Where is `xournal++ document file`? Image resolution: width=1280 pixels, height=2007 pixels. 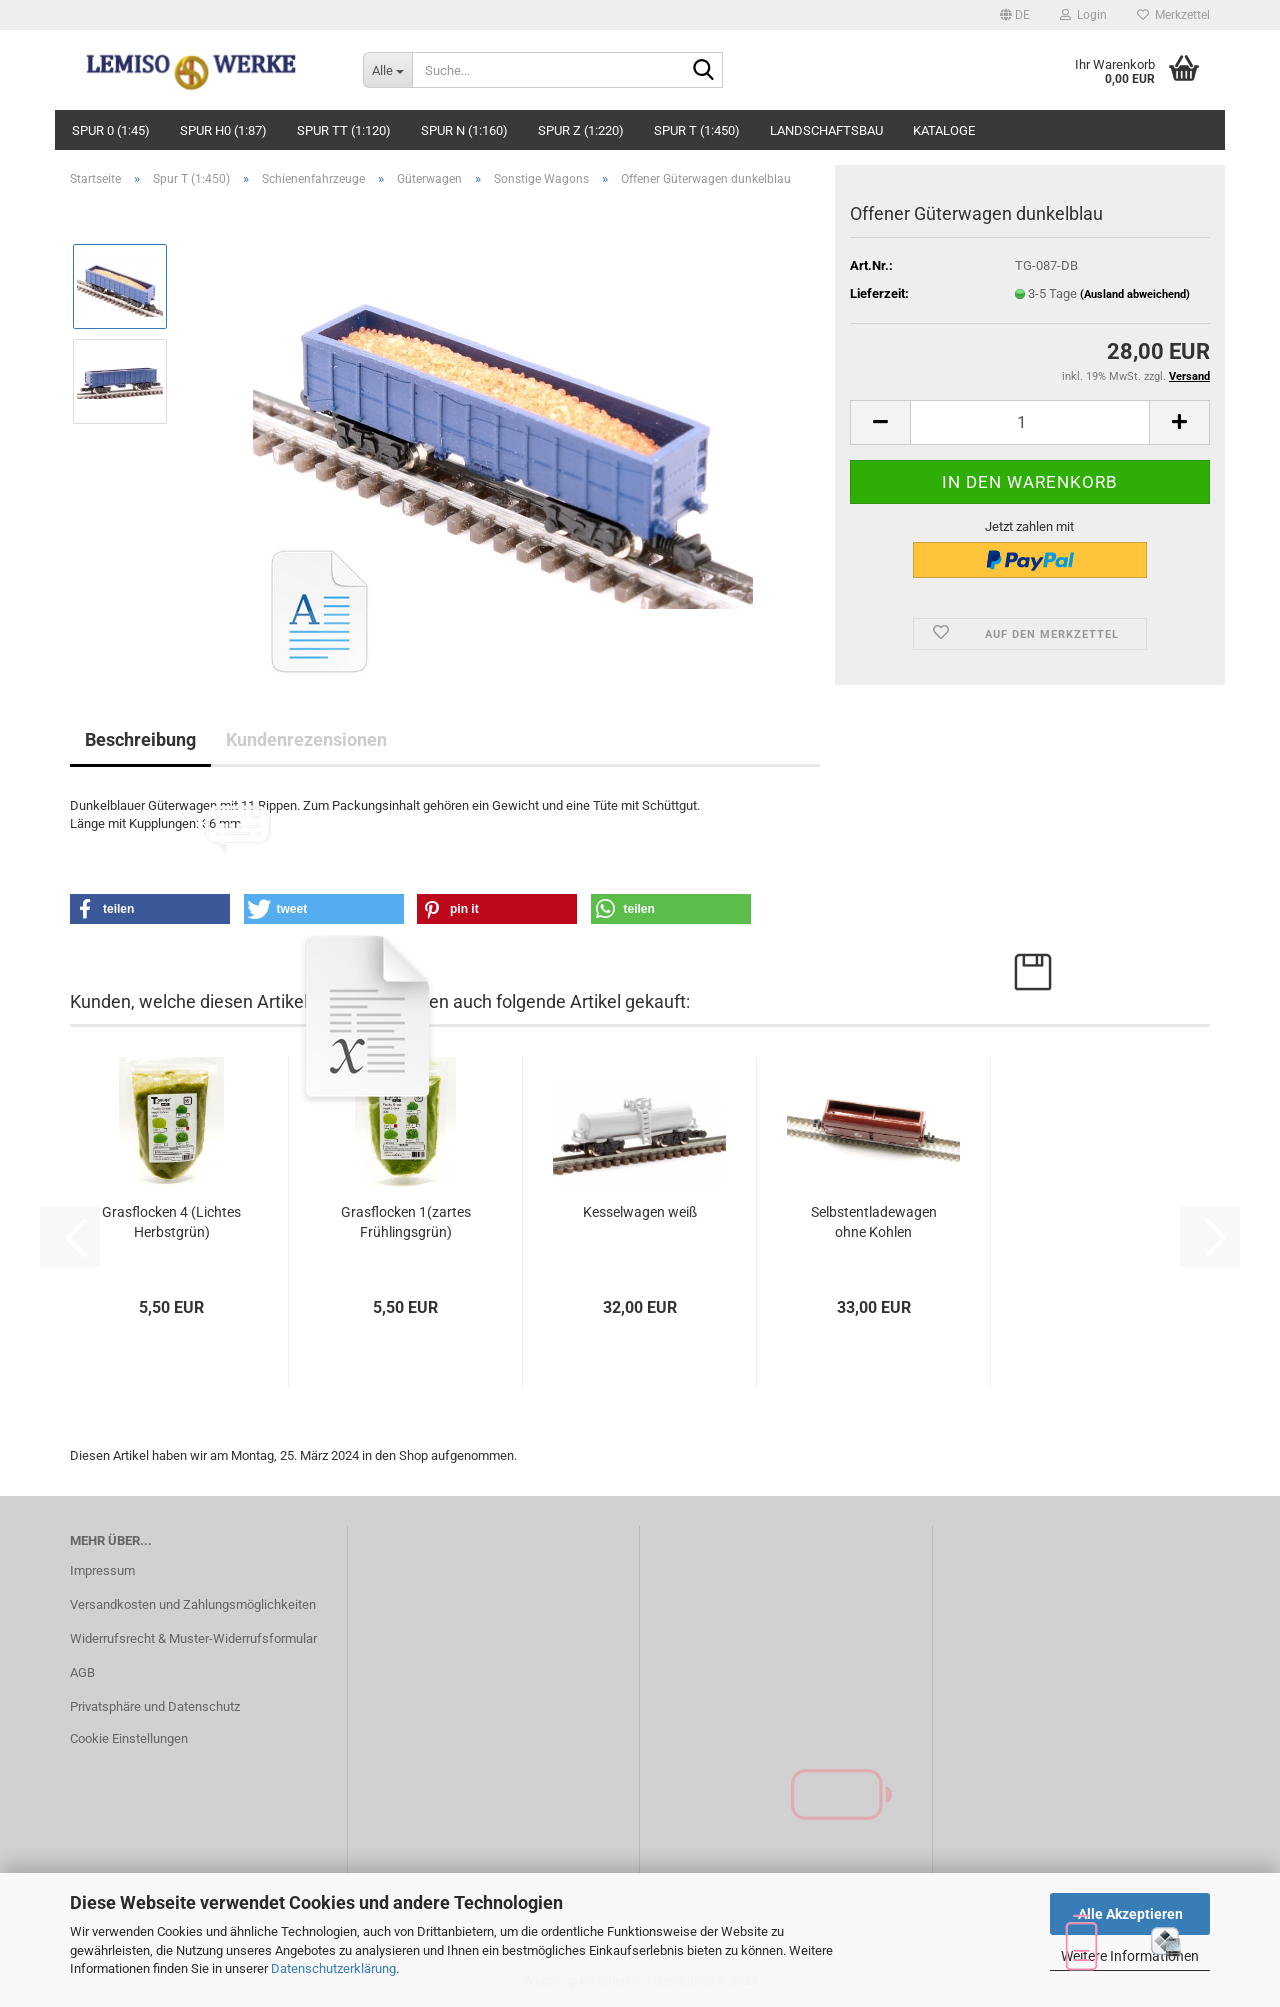
xournal++ document file is located at coordinates (367, 1019).